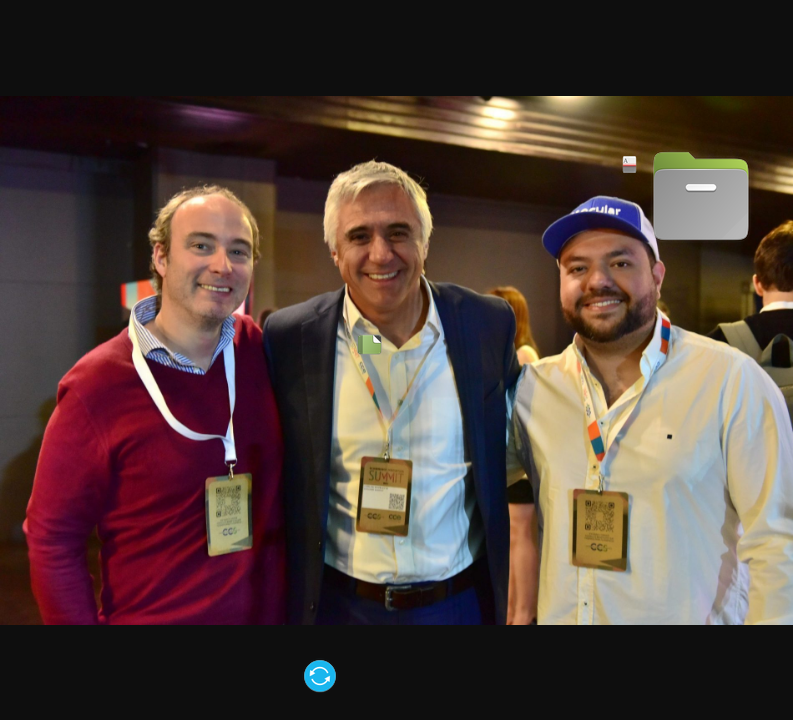  I want to click on open simple scan document scanner app, so click(629, 164).